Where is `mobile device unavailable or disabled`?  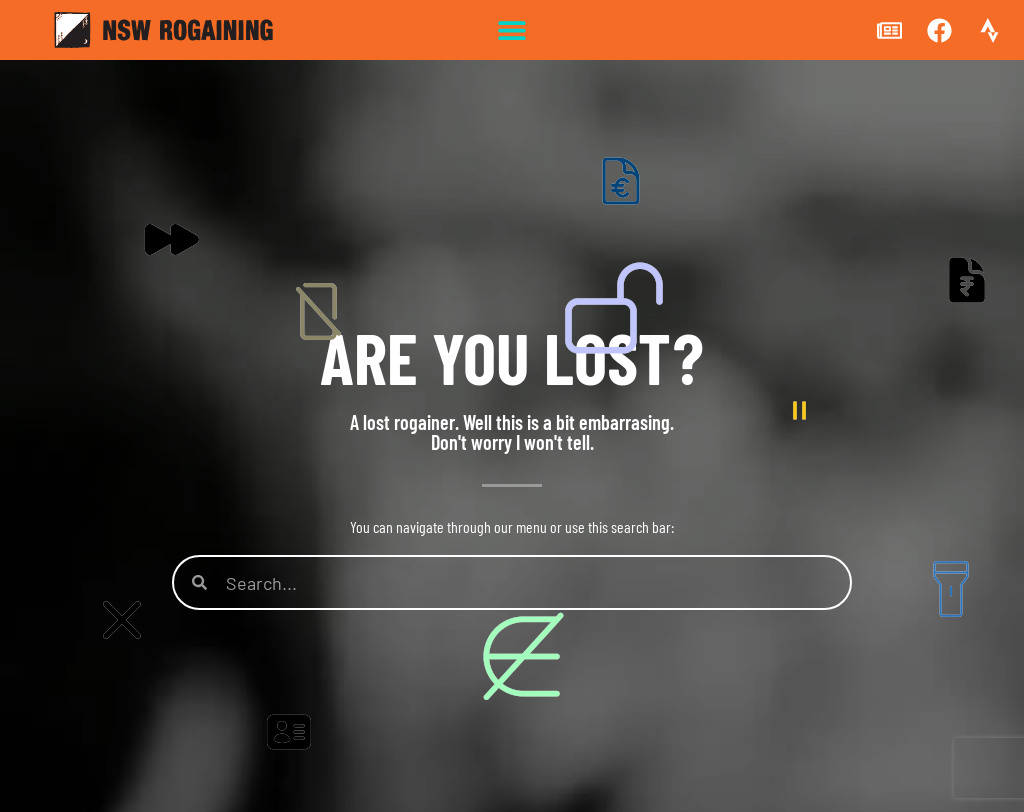
mobile device unavailable or disabled is located at coordinates (318, 311).